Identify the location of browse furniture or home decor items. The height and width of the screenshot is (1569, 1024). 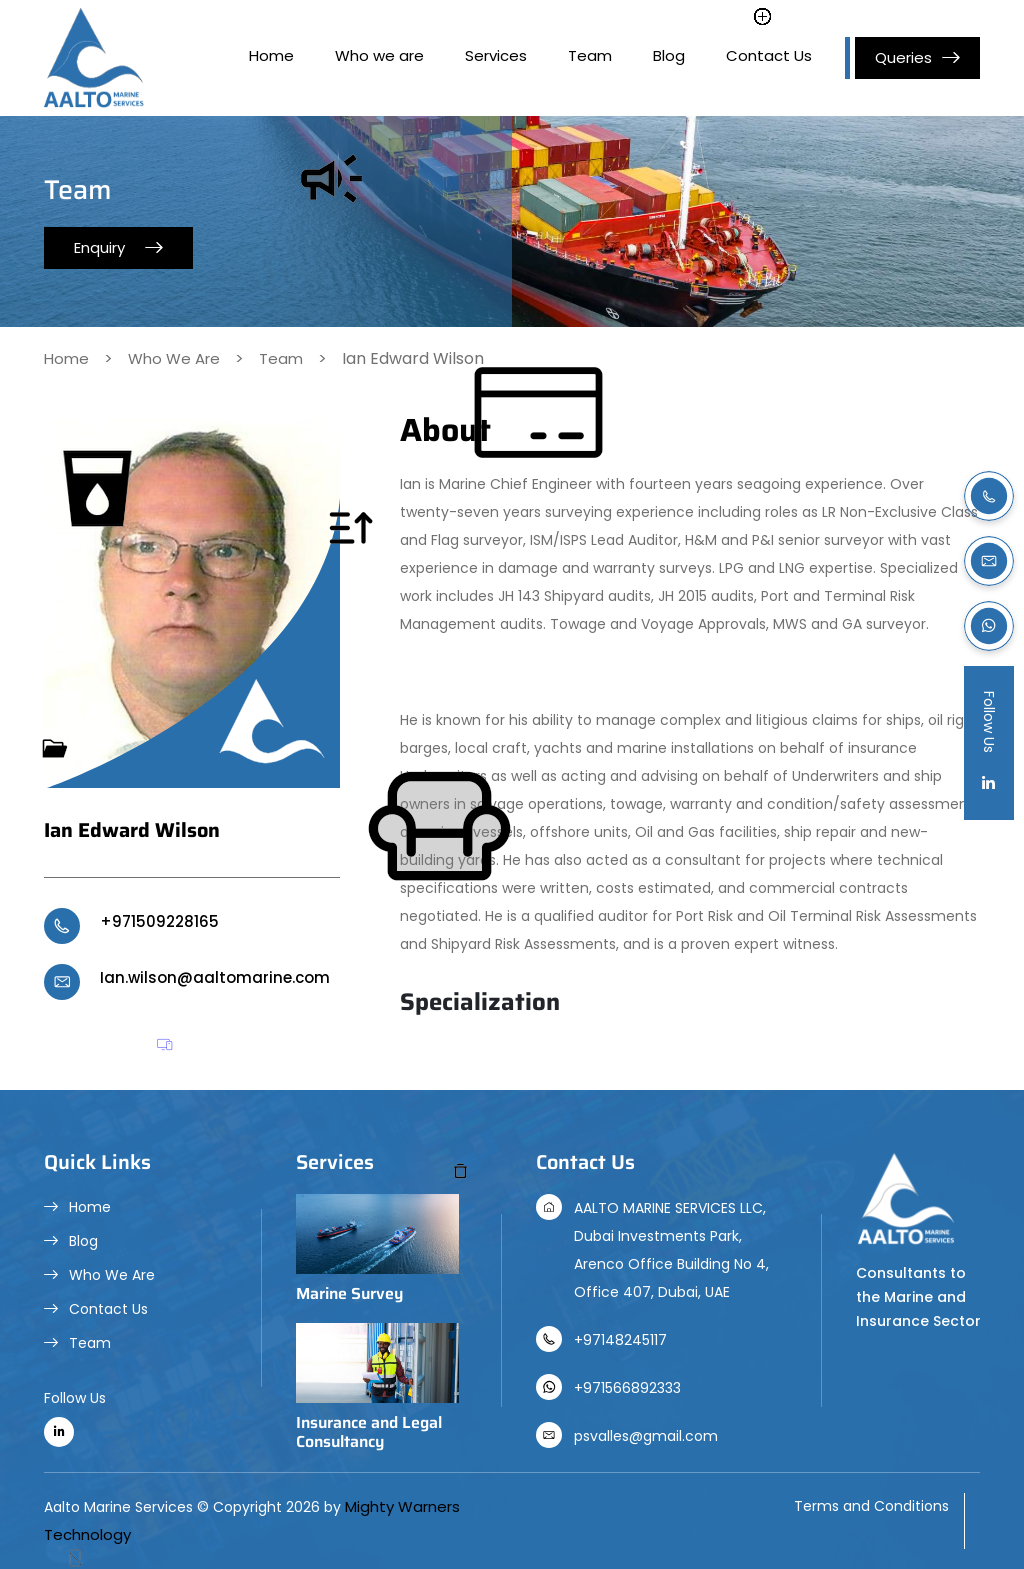
(439, 828).